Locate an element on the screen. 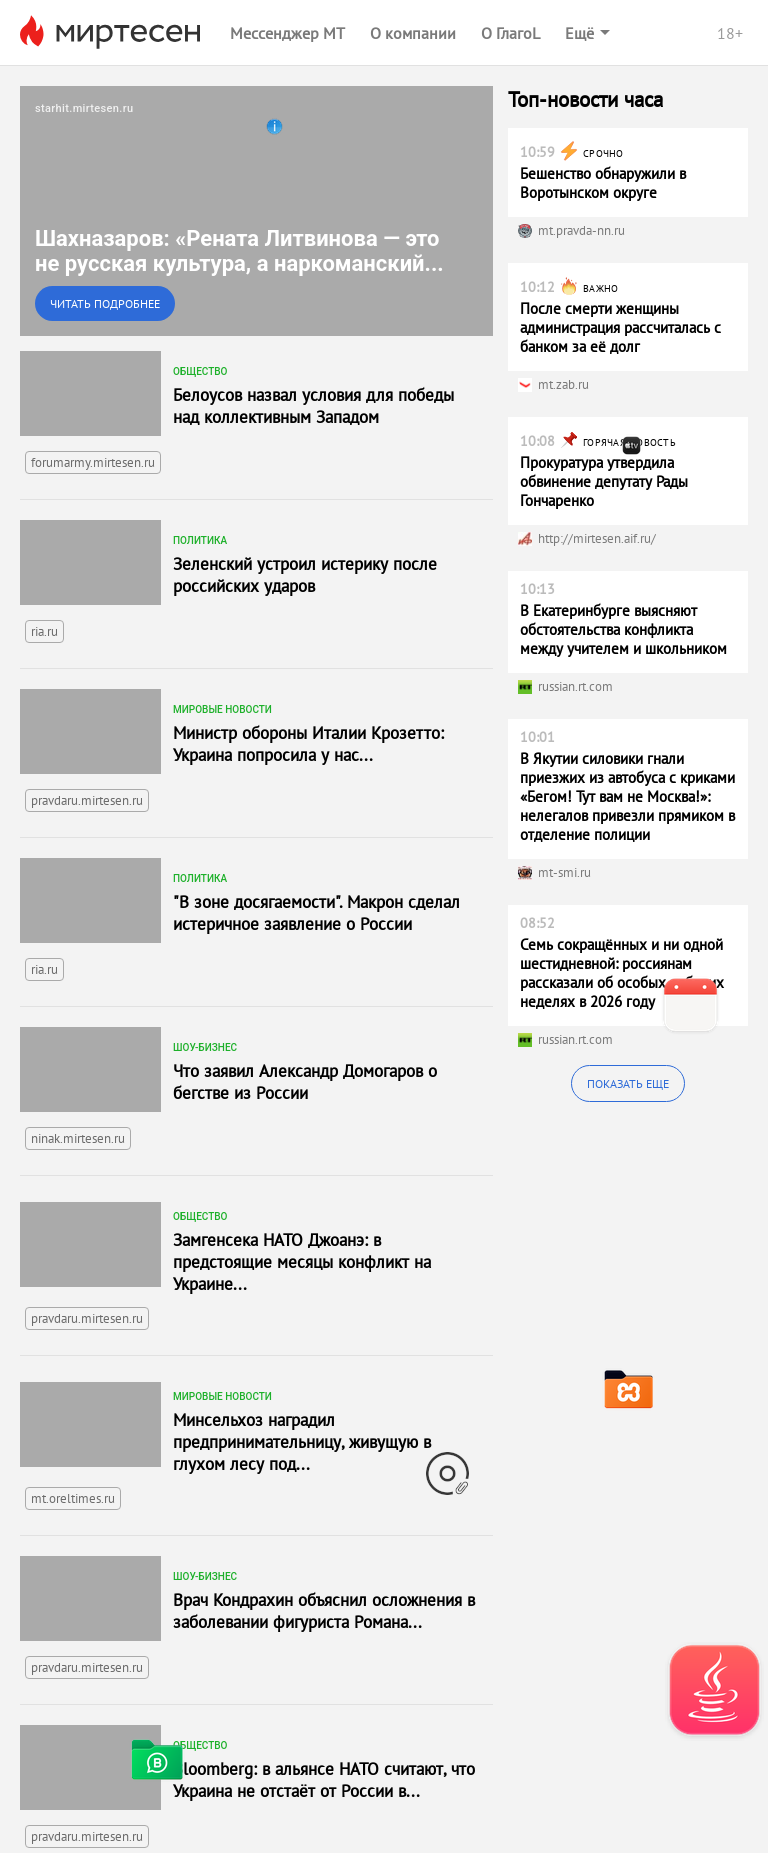 This screenshot has height=1853, width=768. open XAMPP local server files folder is located at coordinates (628, 1390).